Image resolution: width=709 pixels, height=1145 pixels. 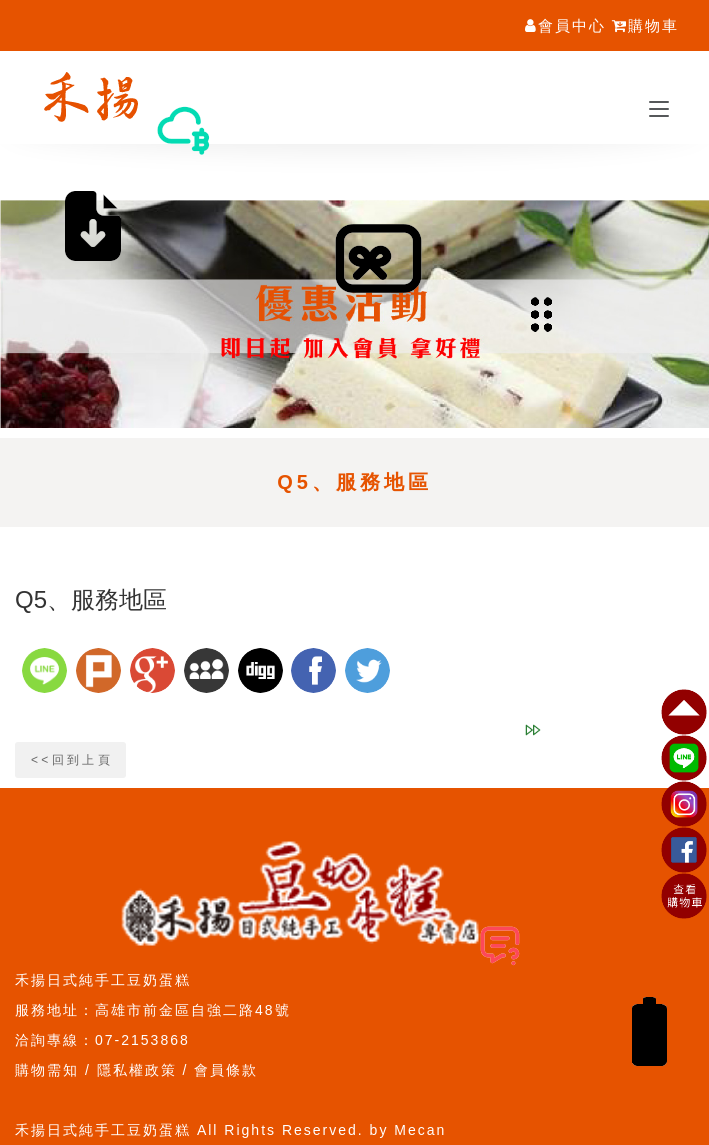 What do you see at coordinates (533, 730) in the screenshot?
I see `skip forward in media playback` at bounding box center [533, 730].